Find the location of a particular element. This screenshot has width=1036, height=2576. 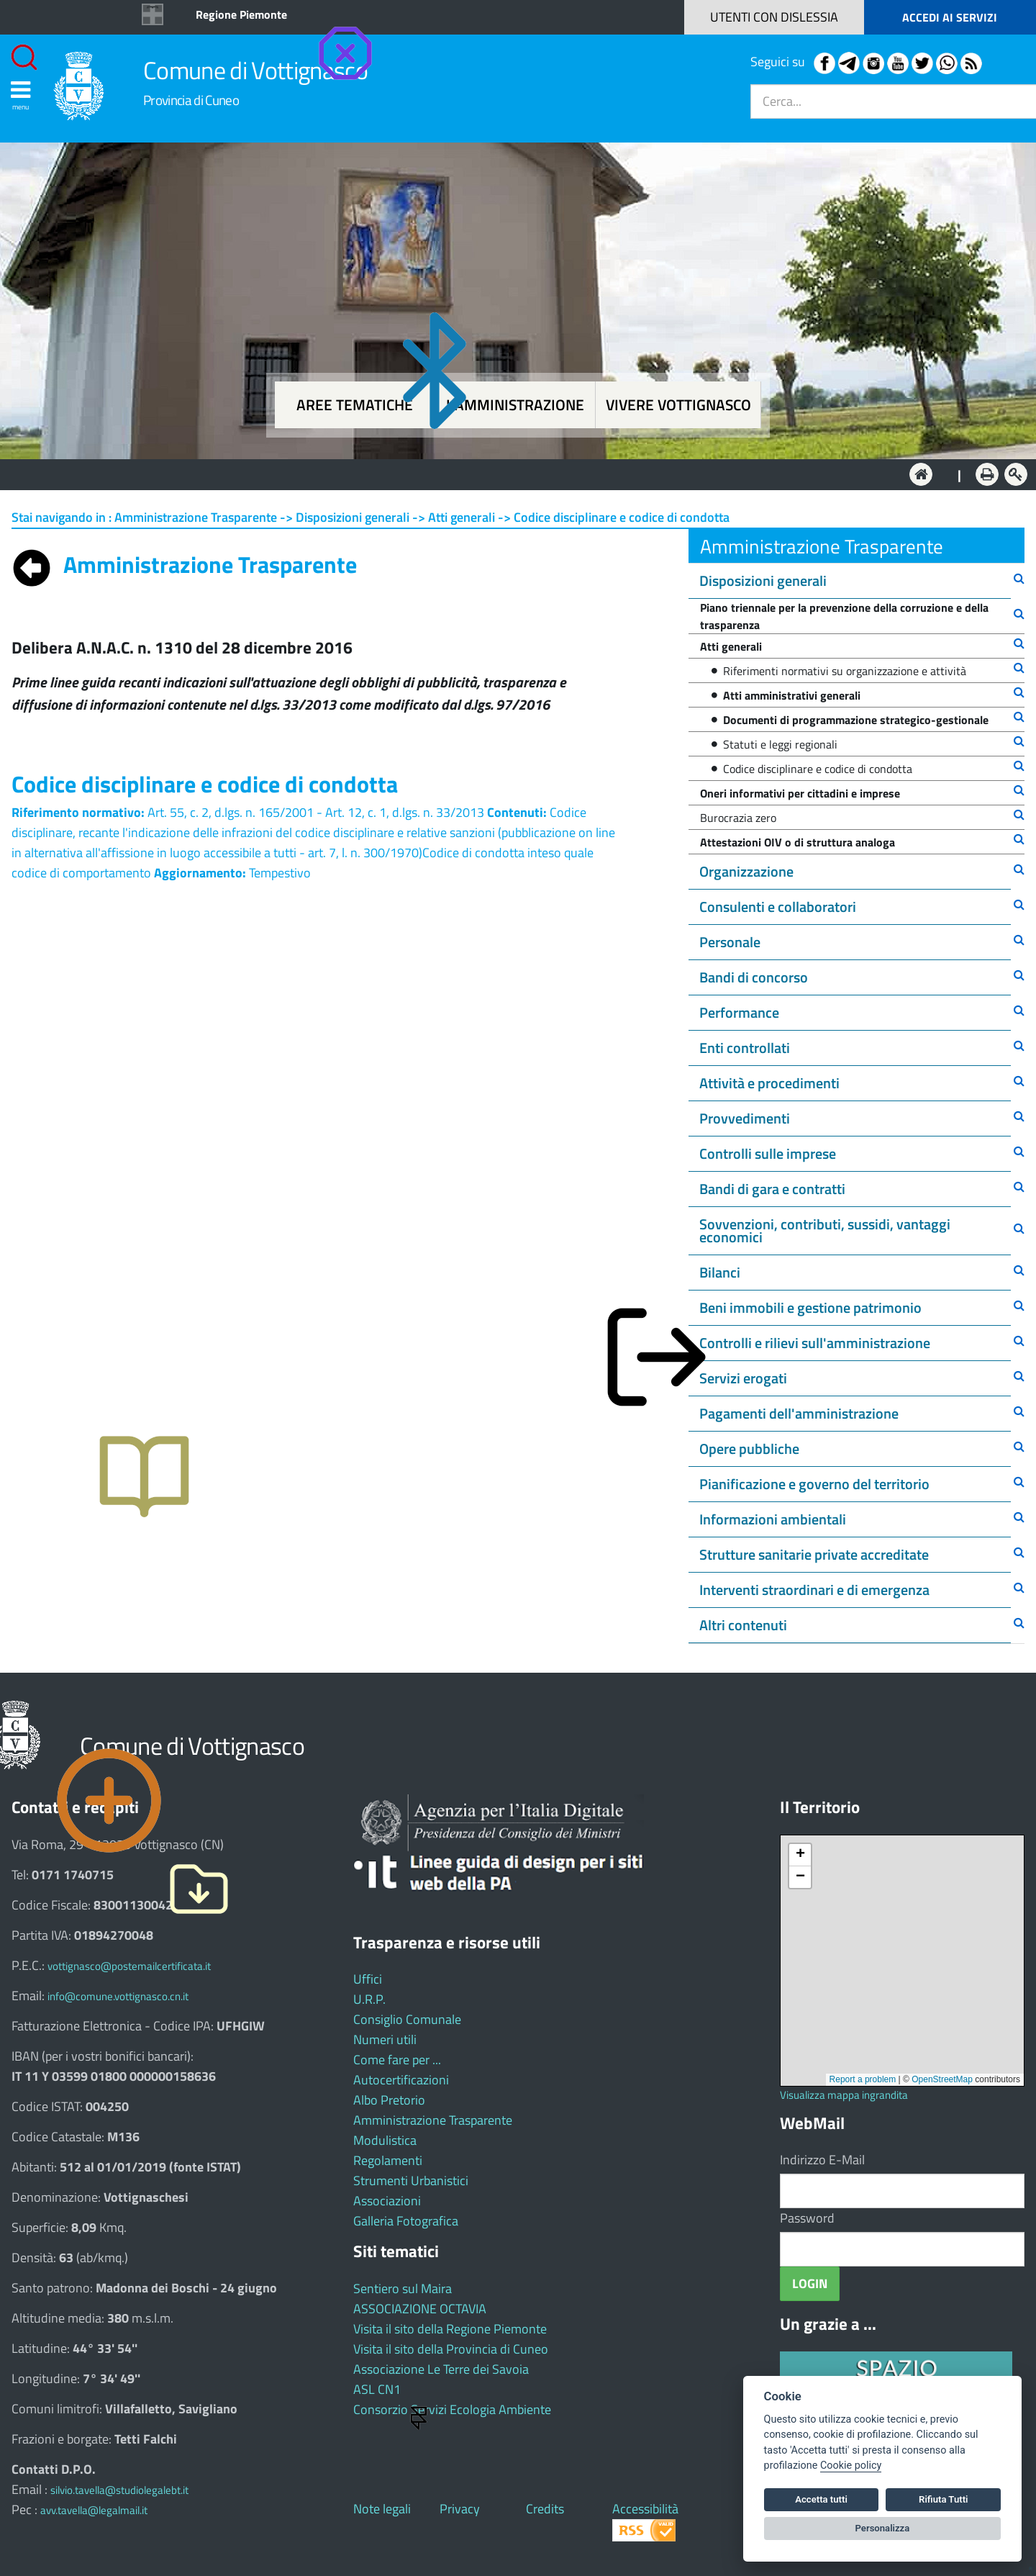

search for content or items is located at coordinates (24, 57).